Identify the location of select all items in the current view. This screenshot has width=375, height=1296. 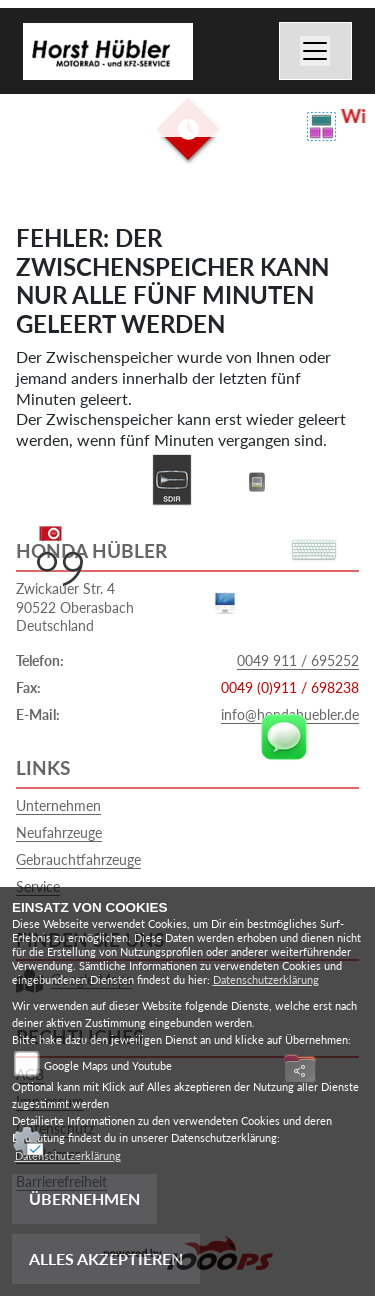
(321, 126).